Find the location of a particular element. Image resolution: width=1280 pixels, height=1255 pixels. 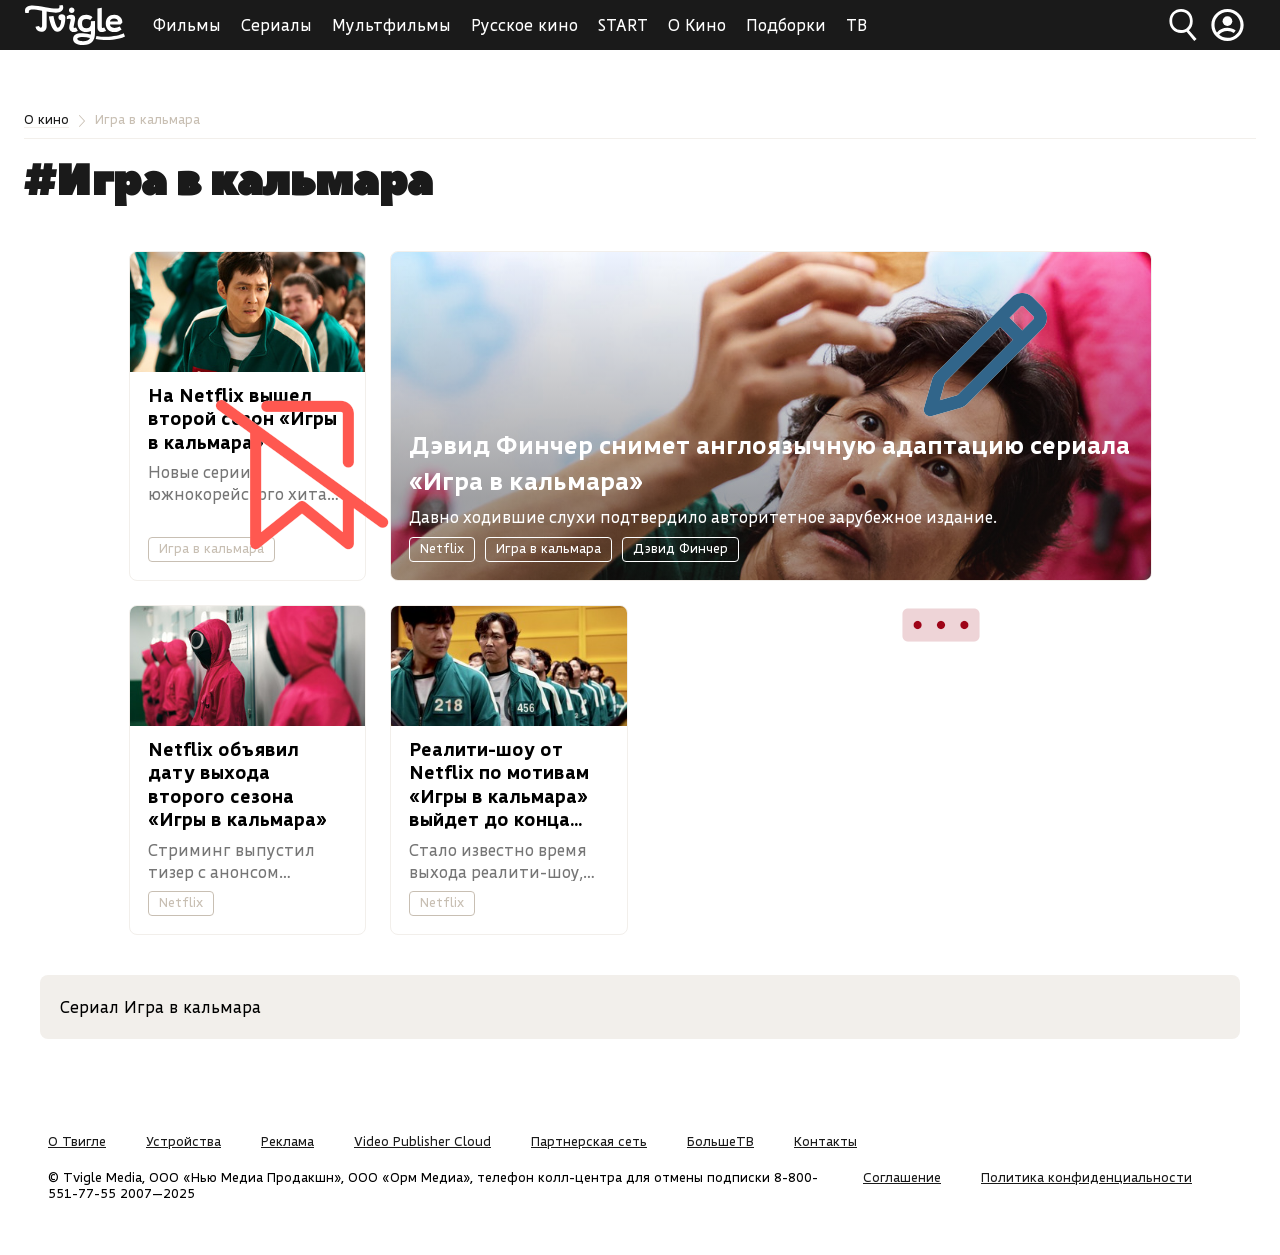

open more options menu is located at coordinates (941, 625).